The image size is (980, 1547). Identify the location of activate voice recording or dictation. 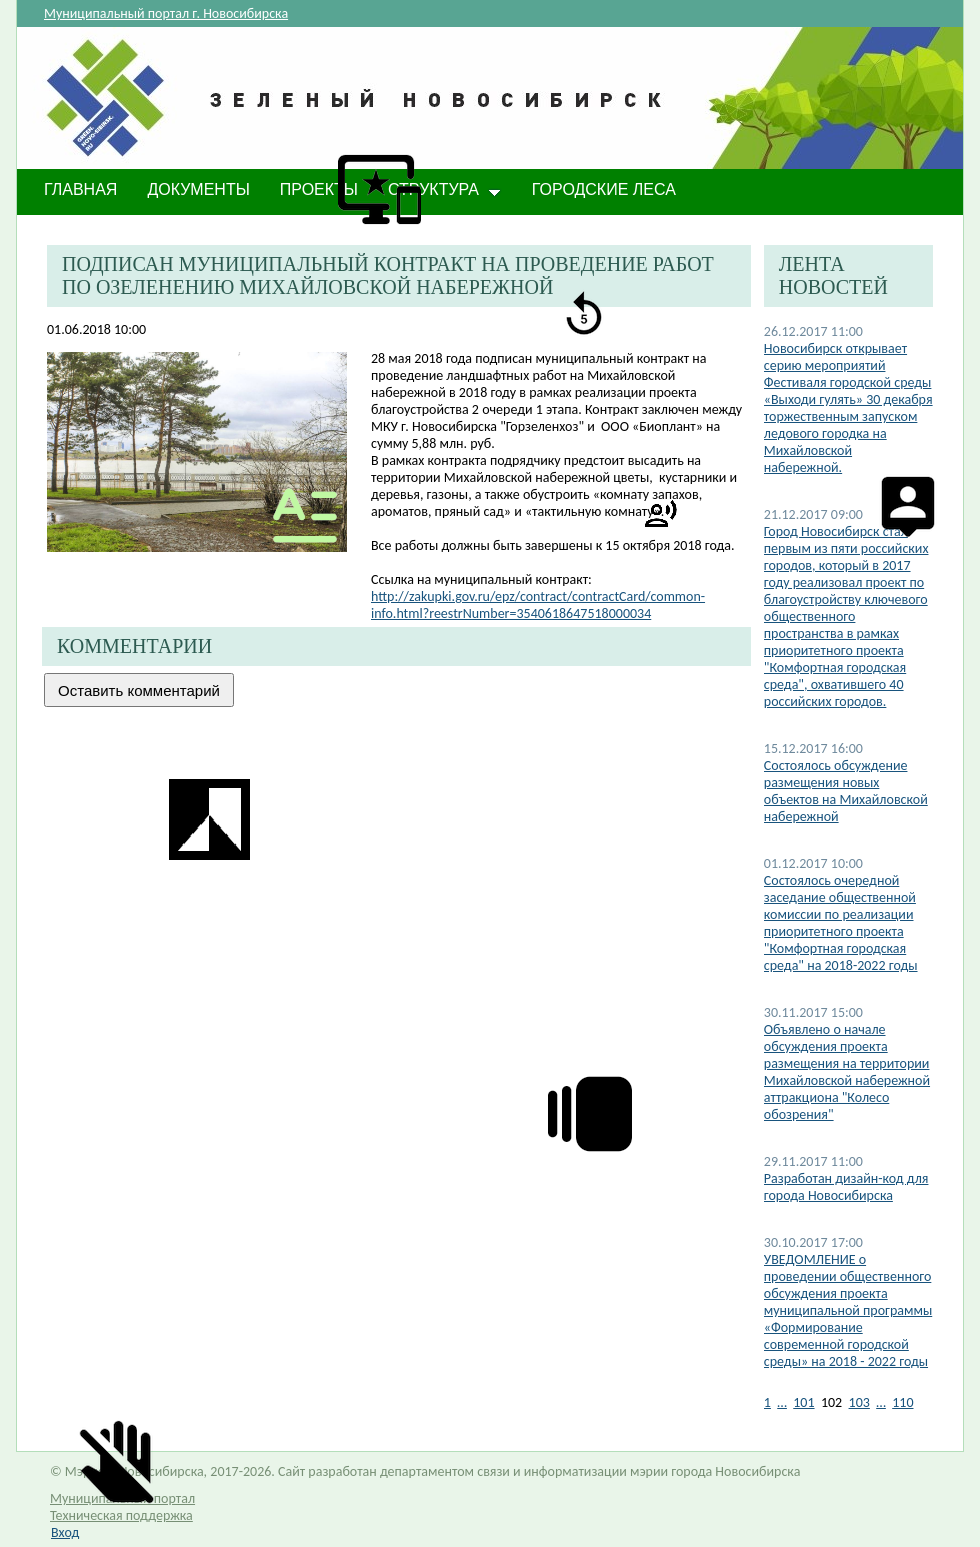
(661, 514).